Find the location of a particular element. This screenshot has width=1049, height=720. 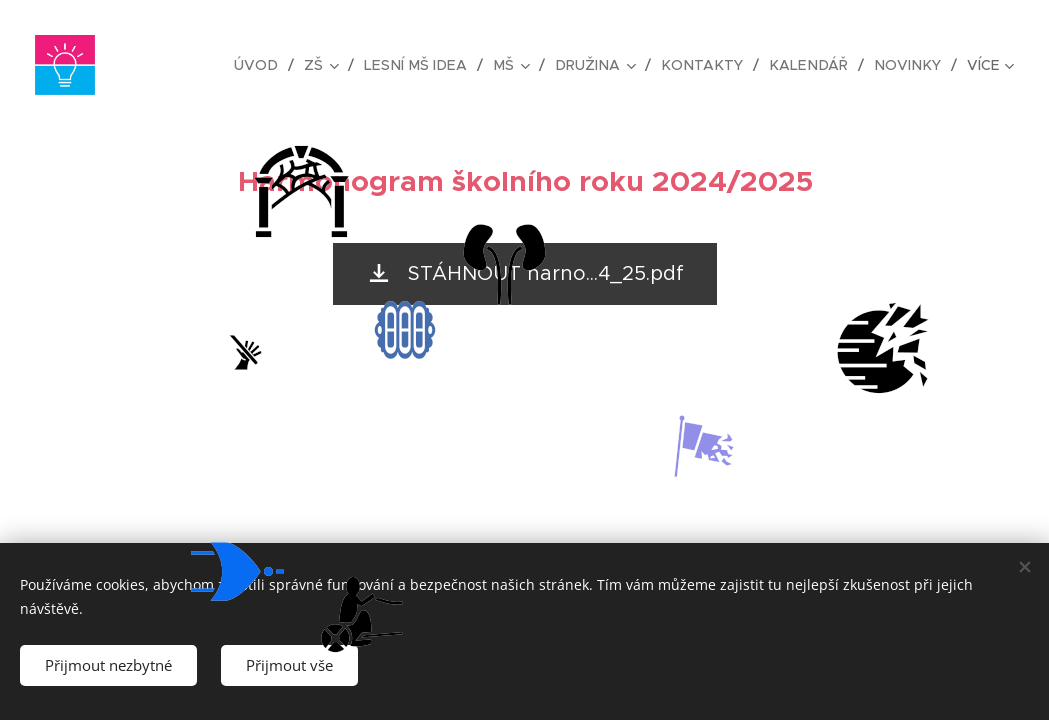

represents a NOR logic gate in circuit design is located at coordinates (237, 571).